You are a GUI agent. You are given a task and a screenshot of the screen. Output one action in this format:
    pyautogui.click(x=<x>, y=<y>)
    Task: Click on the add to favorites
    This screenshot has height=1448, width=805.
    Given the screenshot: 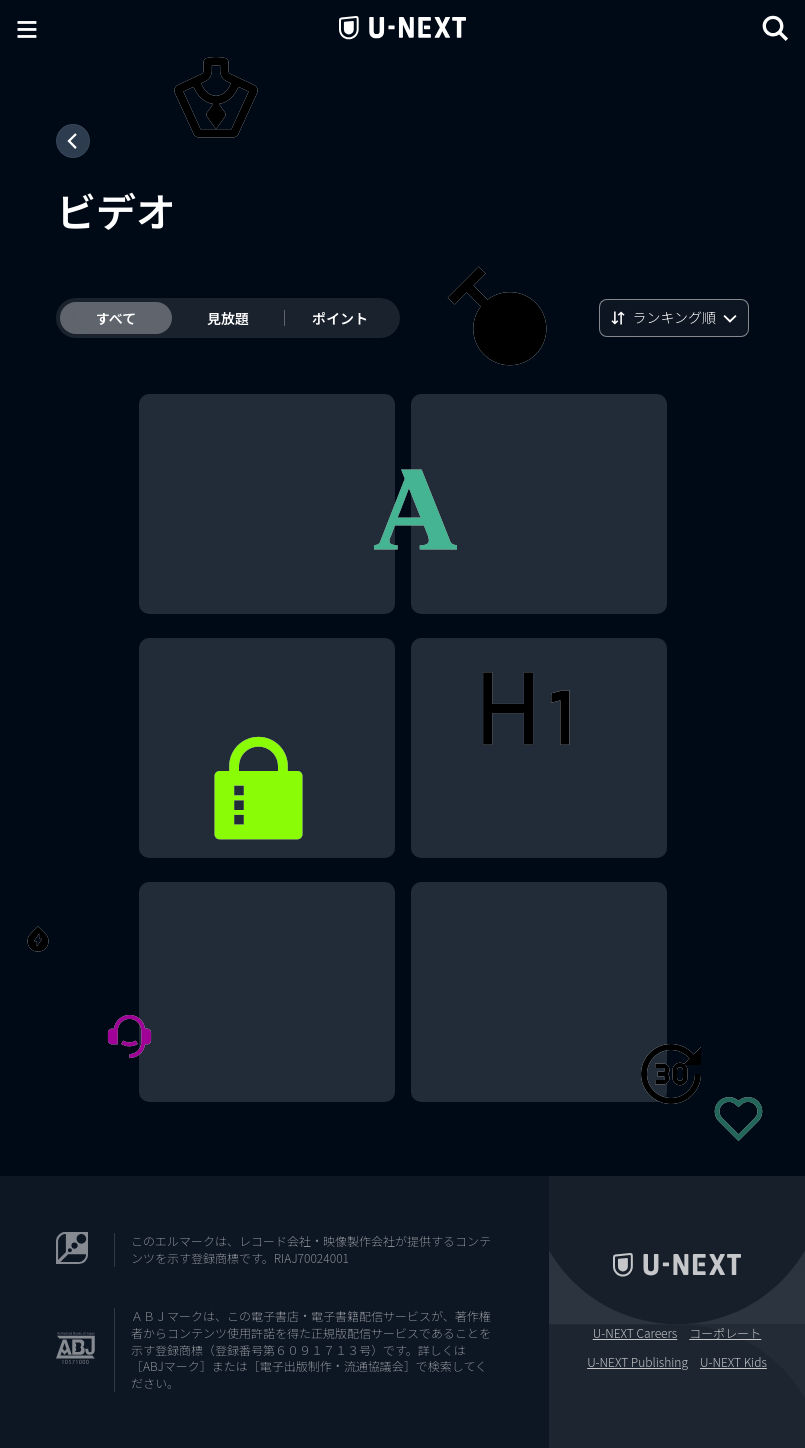 What is the action you would take?
    pyautogui.click(x=738, y=1118)
    